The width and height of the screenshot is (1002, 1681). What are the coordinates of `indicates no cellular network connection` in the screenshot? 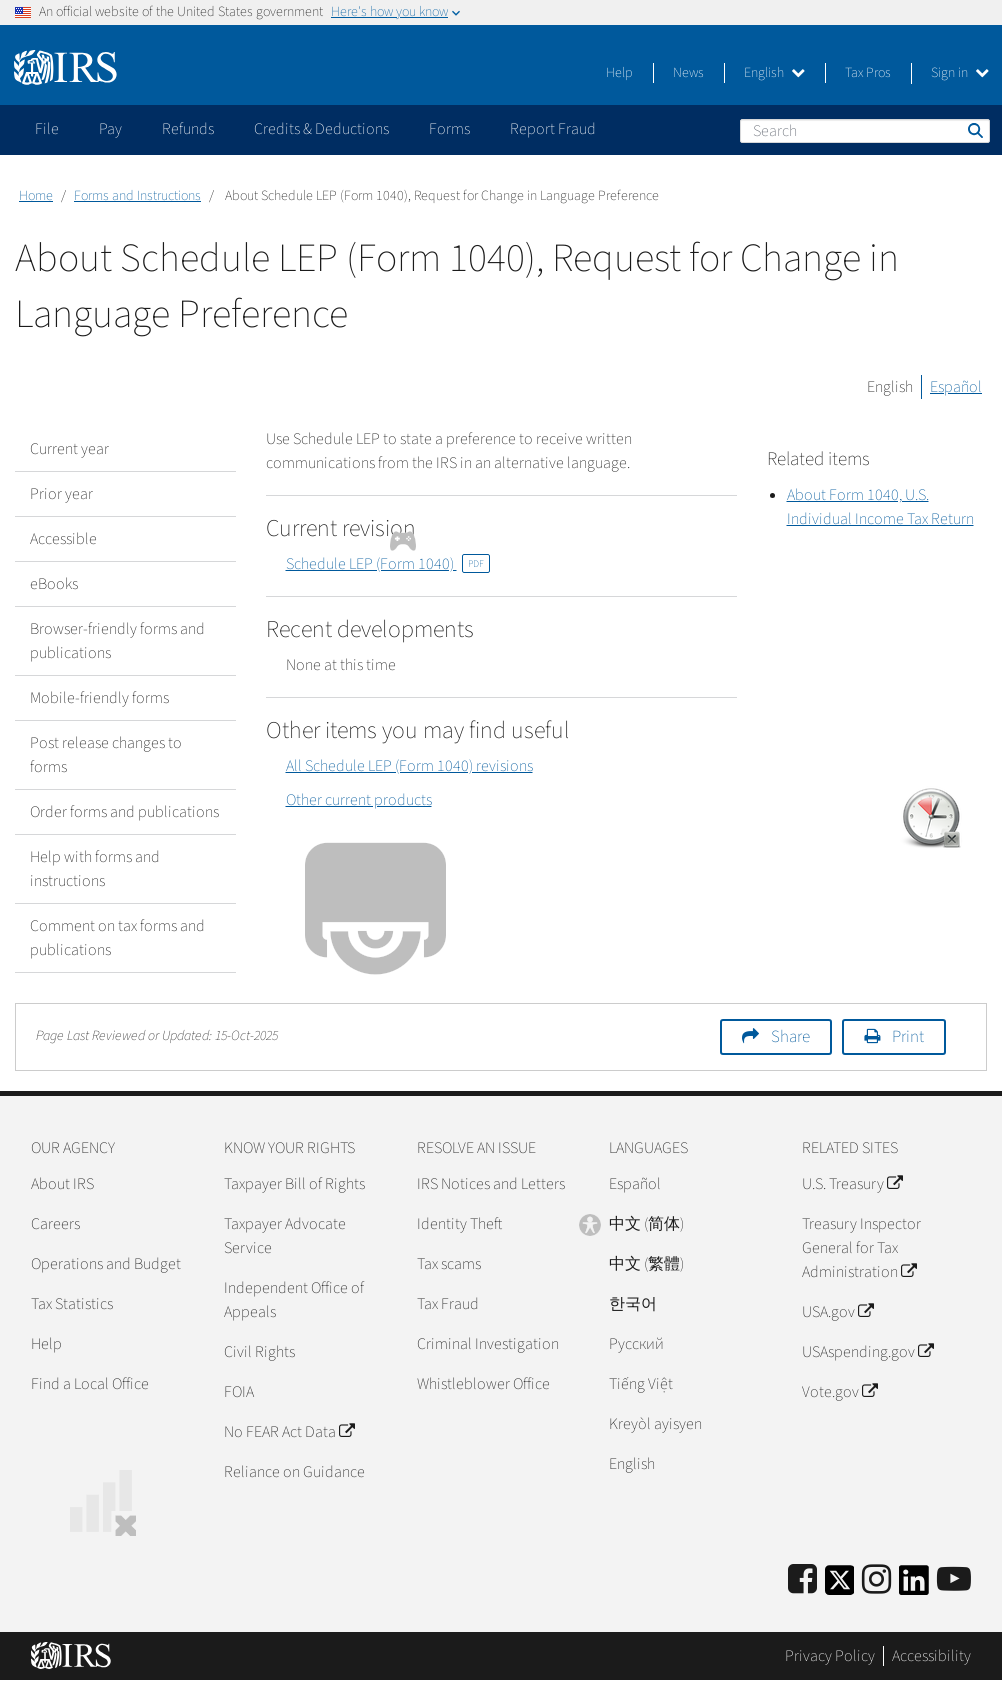 It's located at (103, 1503).